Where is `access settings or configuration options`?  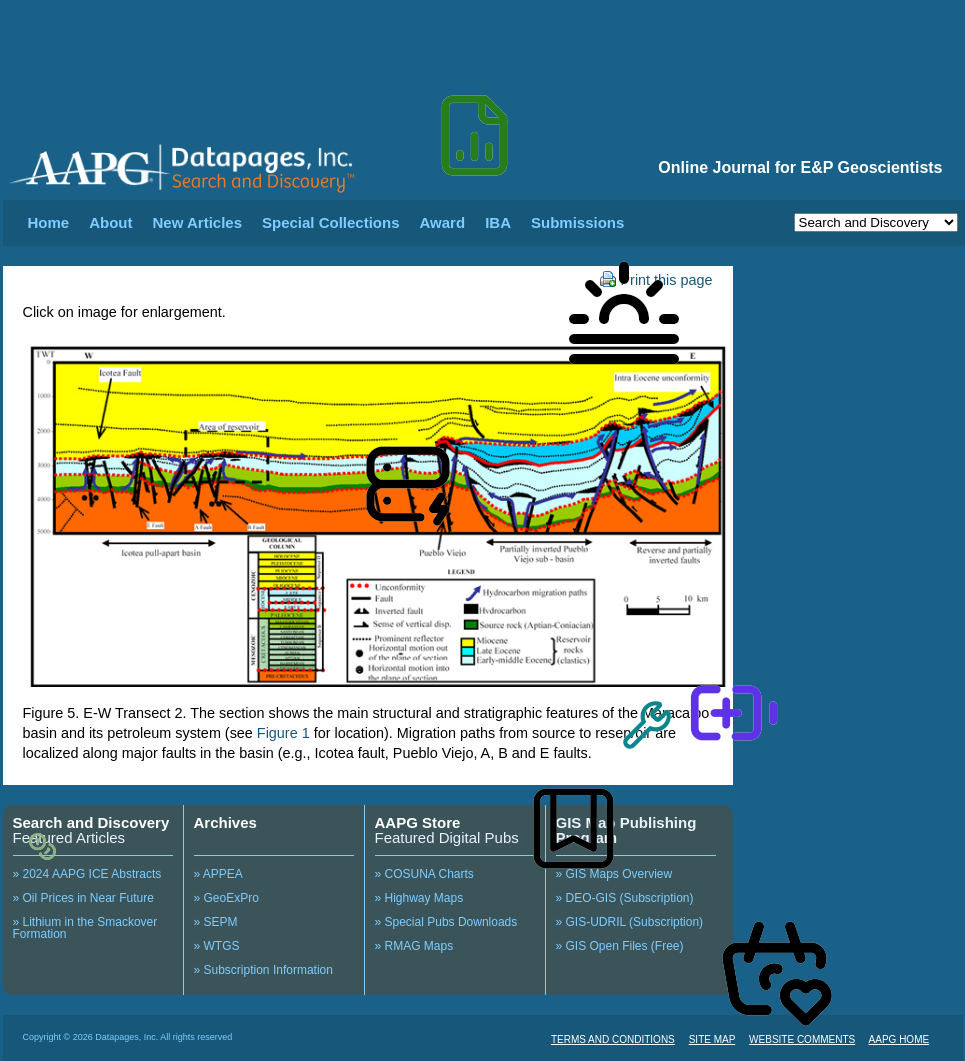 access settings or configuration options is located at coordinates (647, 725).